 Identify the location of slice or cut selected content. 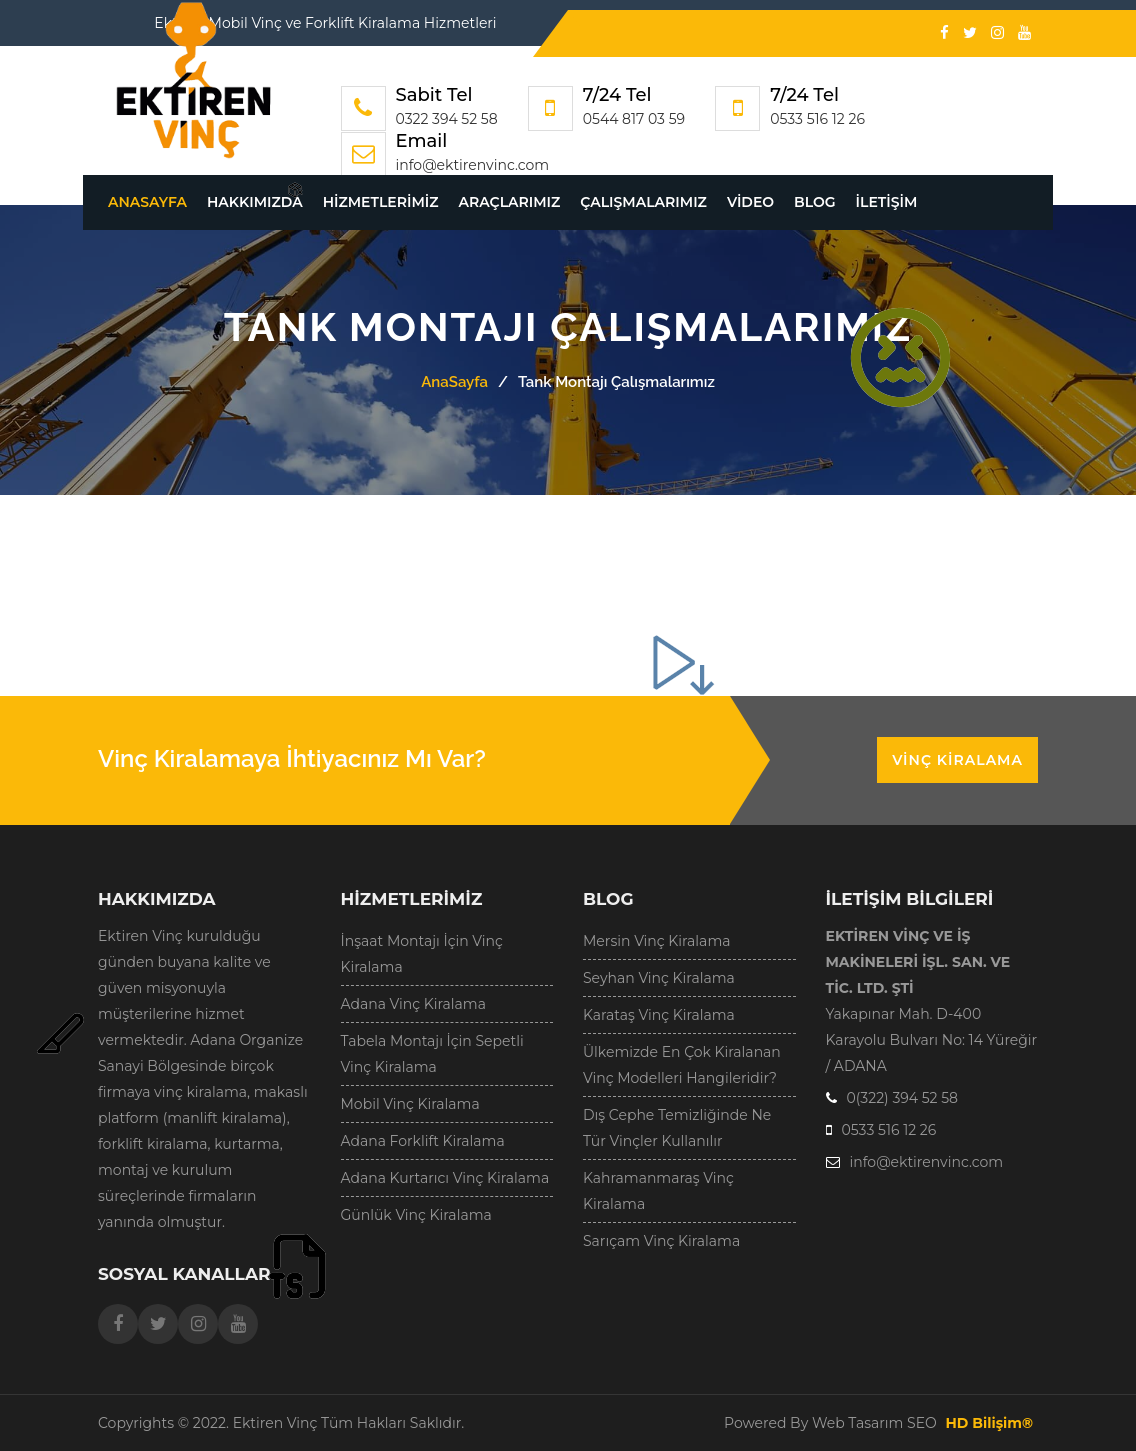
(60, 1034).